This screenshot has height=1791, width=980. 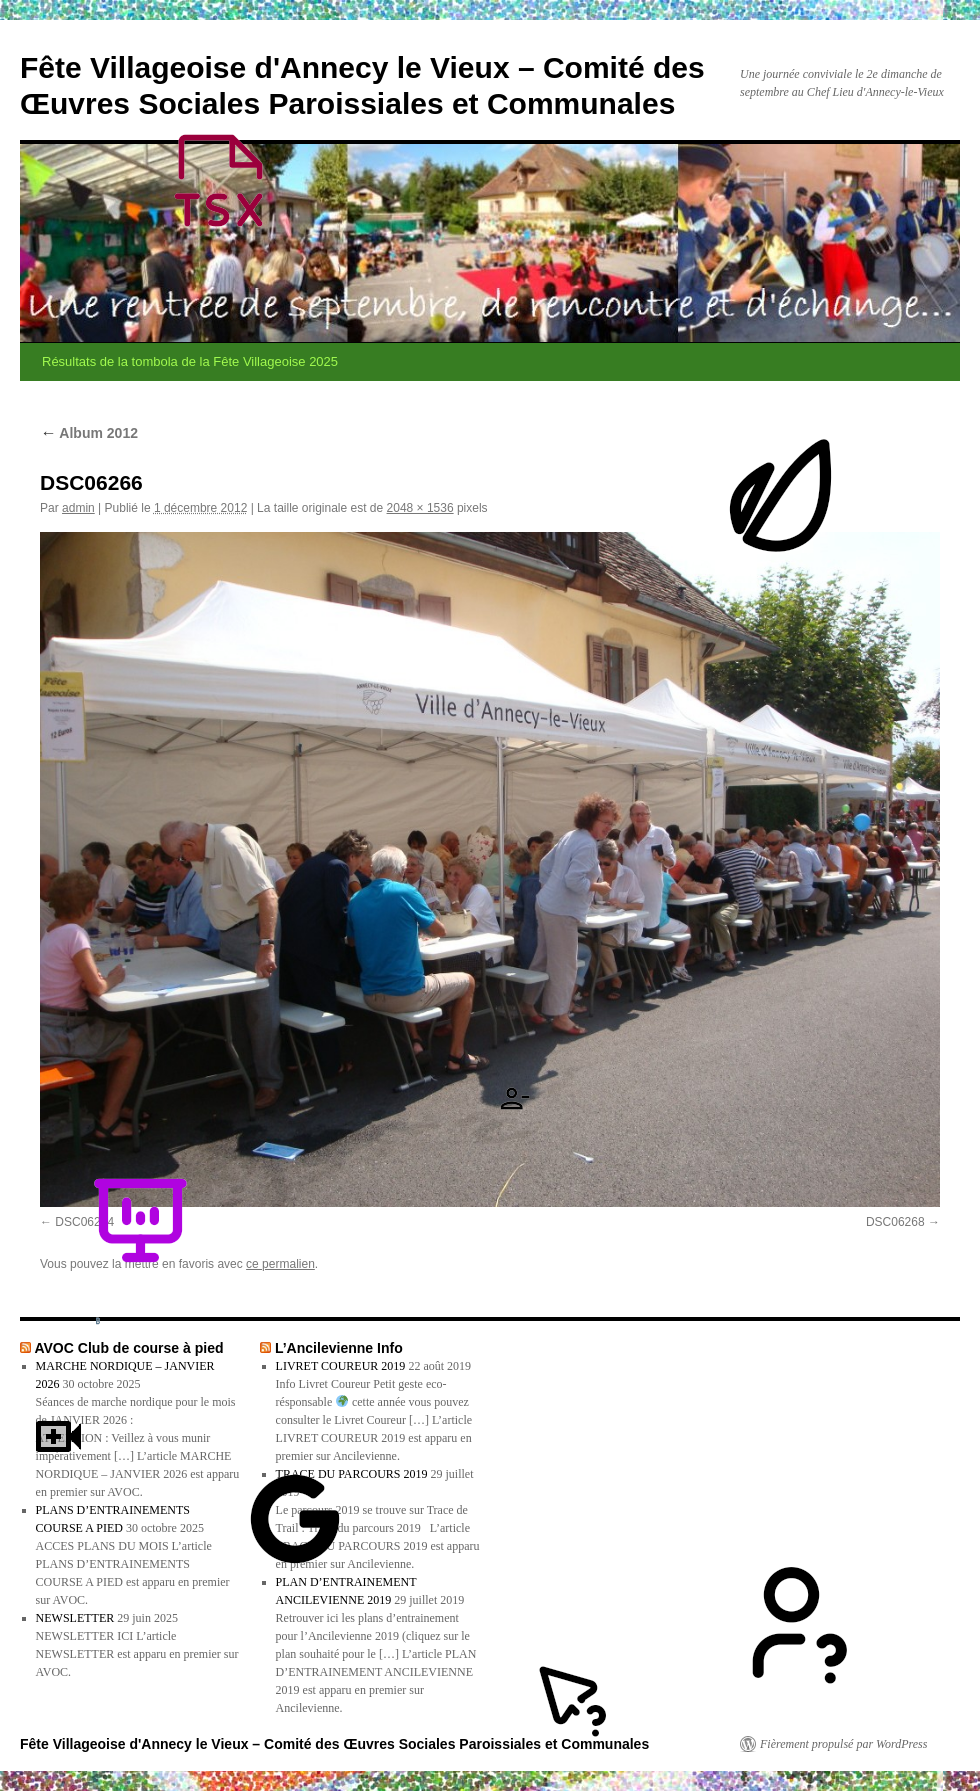 What do you see at coordinates (791, 1622) in the screenshot?
I see `unknown or unidentified user` at bounding box center [791, 1622].